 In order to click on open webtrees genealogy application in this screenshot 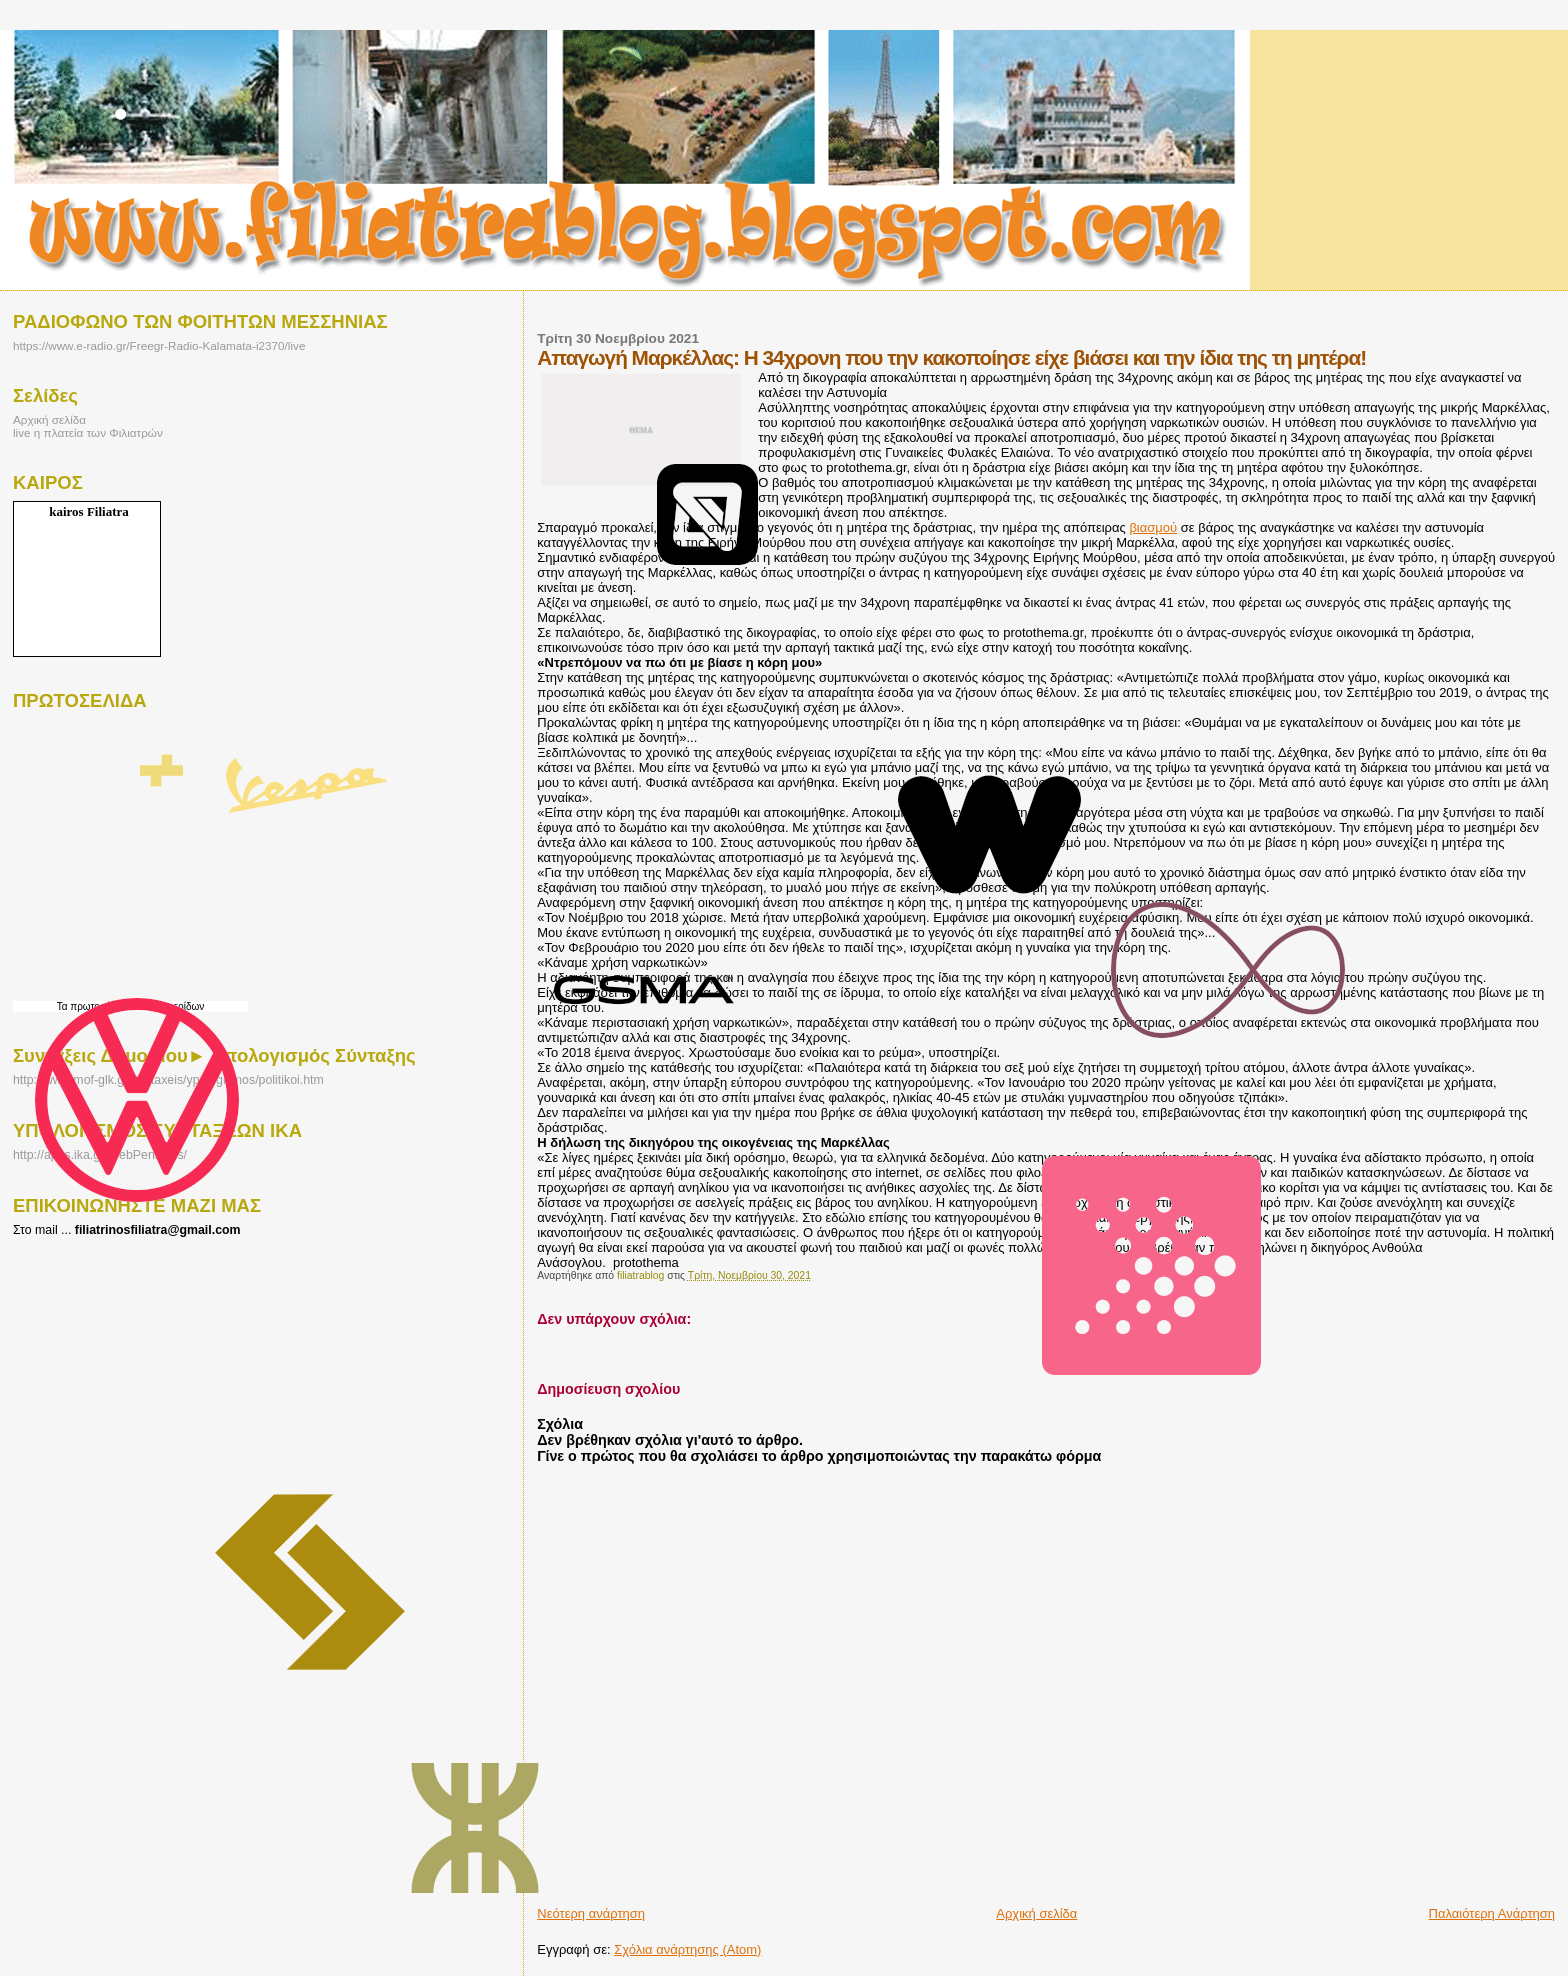, I will do `click(989, 834)`.